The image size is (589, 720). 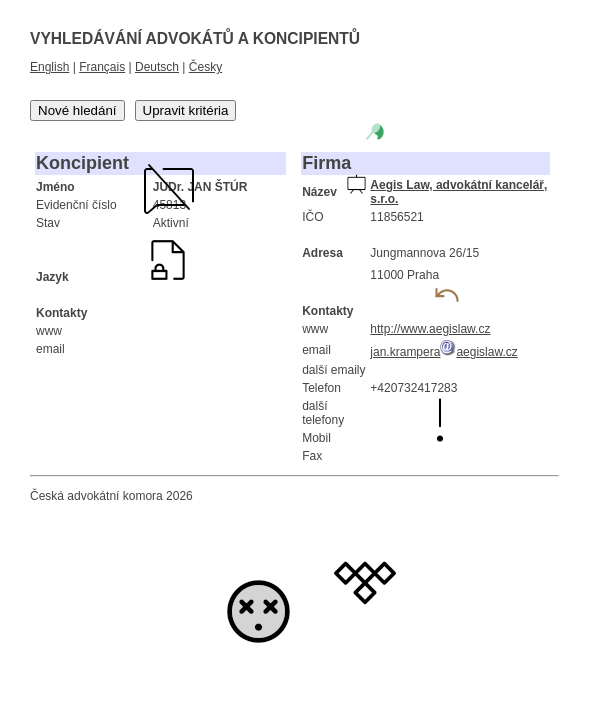 What do you see at coordinates (168, 260) in the screenshot?
I see `access a locked or protected file` at bounding box center [168, 260].